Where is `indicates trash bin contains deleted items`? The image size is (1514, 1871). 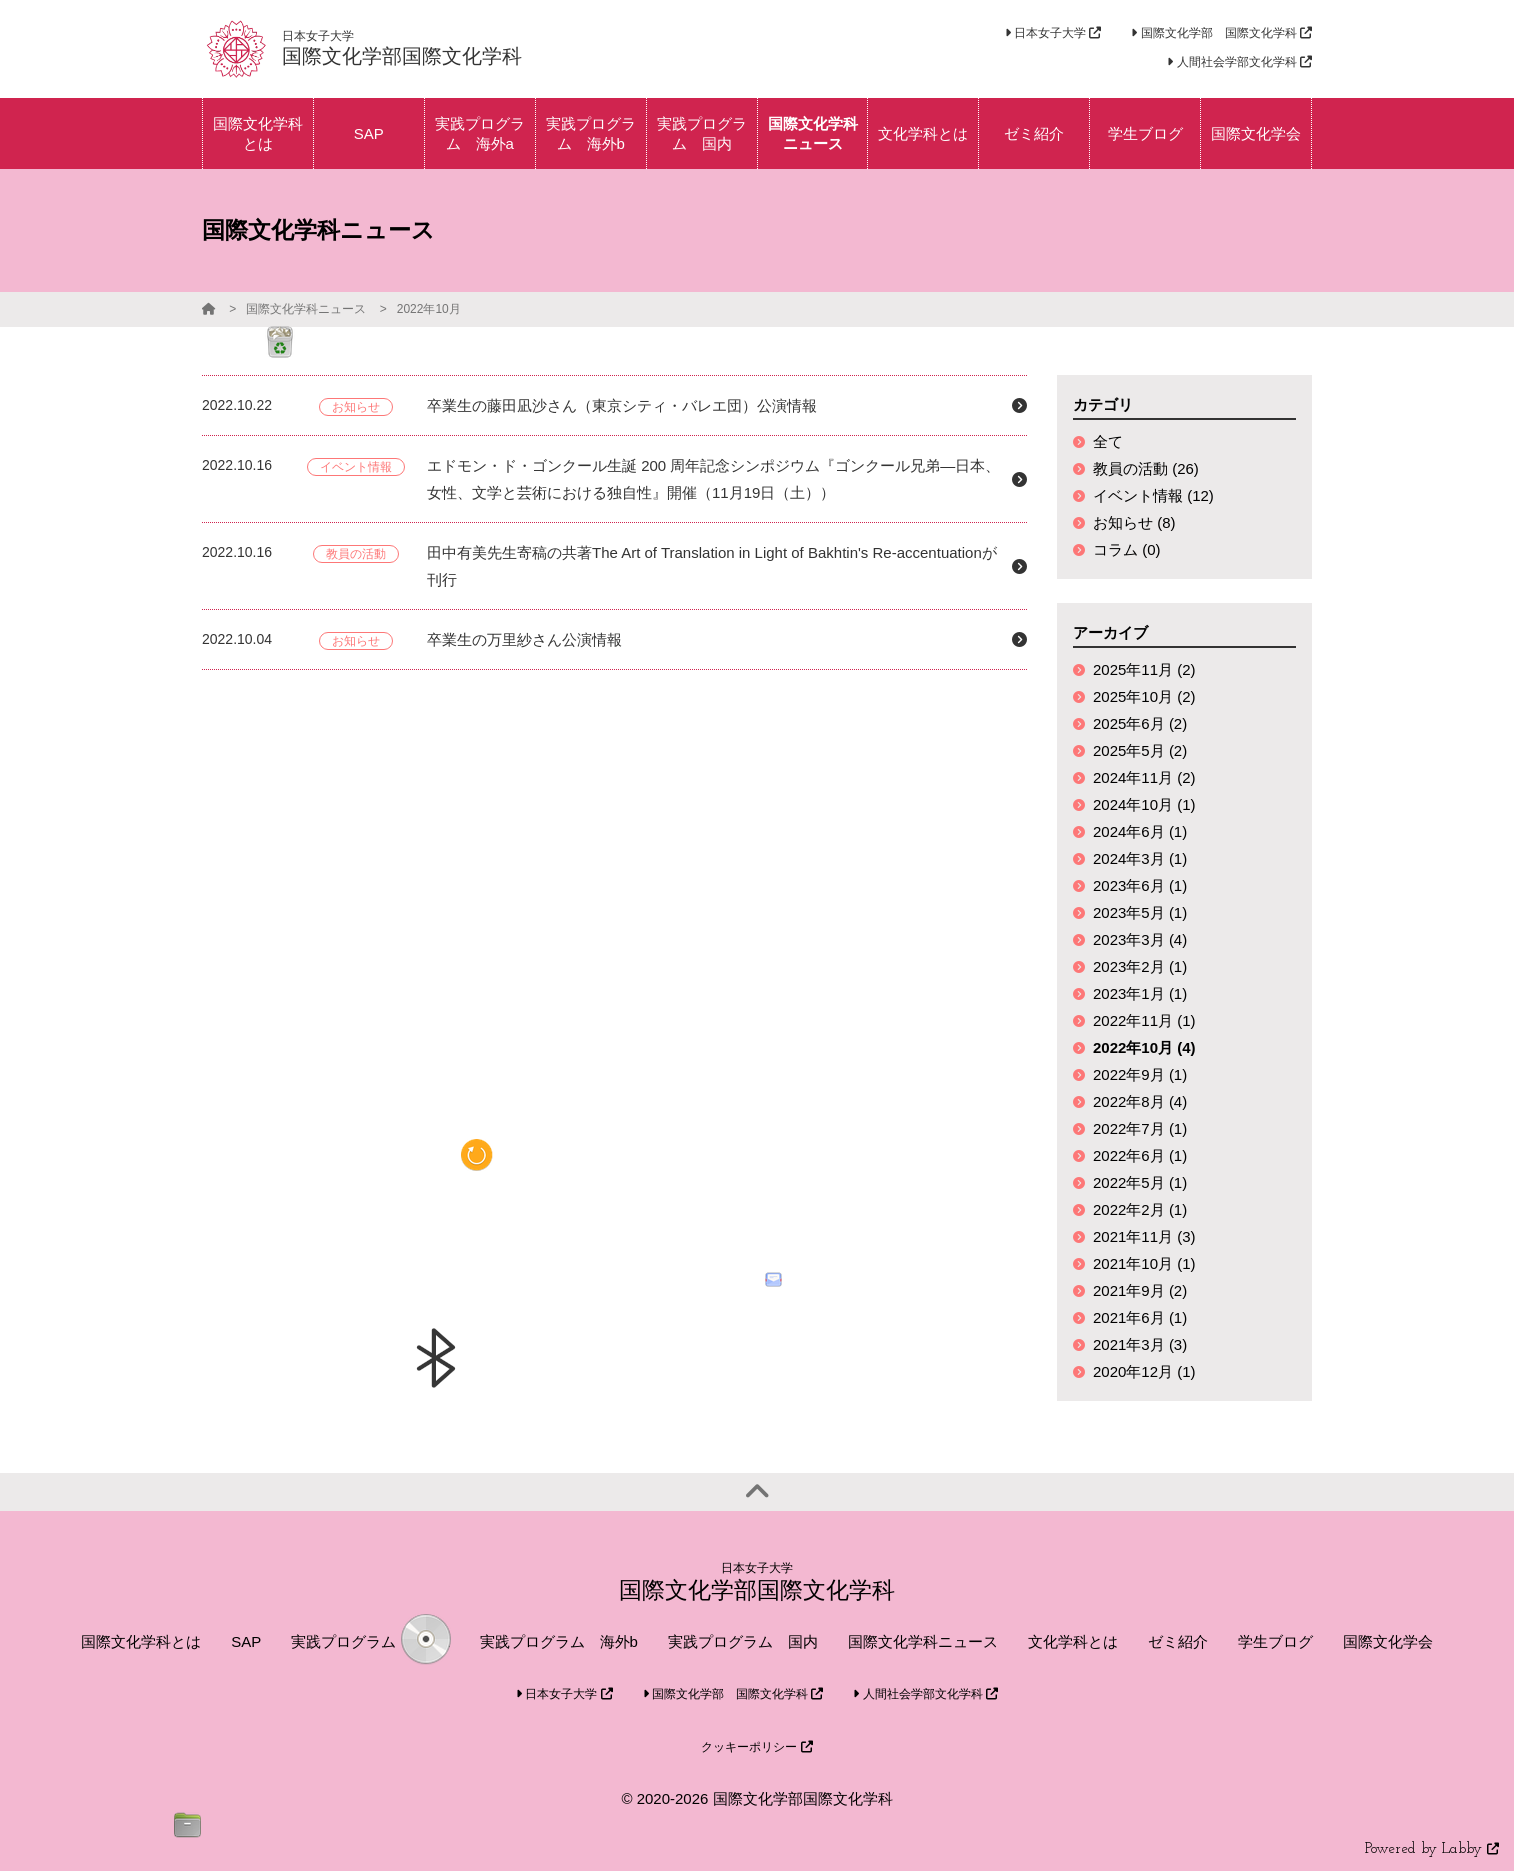
indicates trash bin contains deleted items is located at coordinates (280, 342).